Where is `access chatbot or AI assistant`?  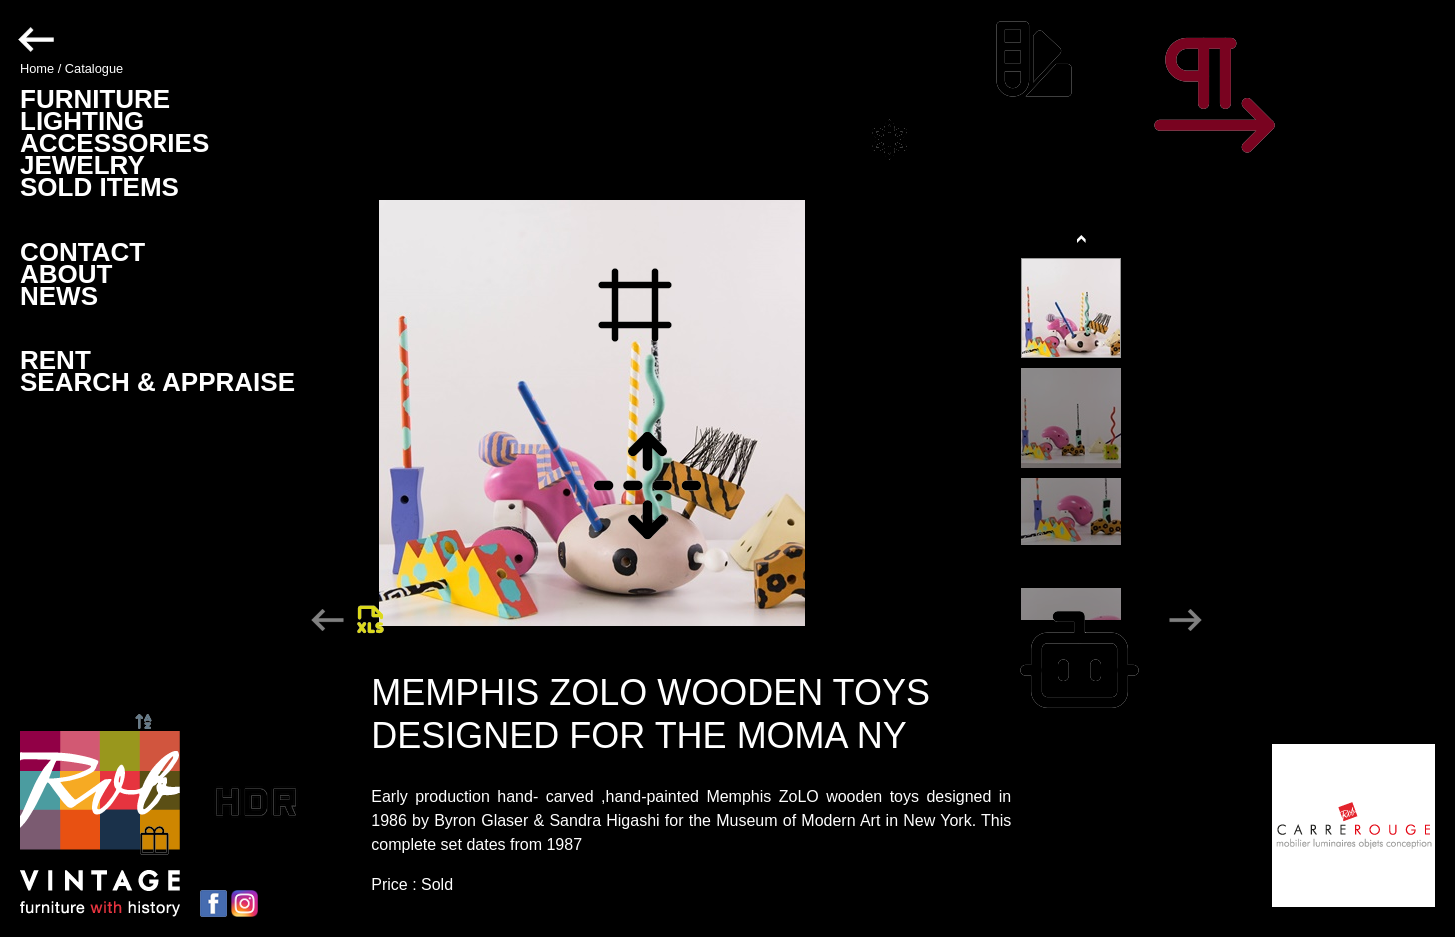
access chatbot or AI assistant is located at coordinates (1079, 659).